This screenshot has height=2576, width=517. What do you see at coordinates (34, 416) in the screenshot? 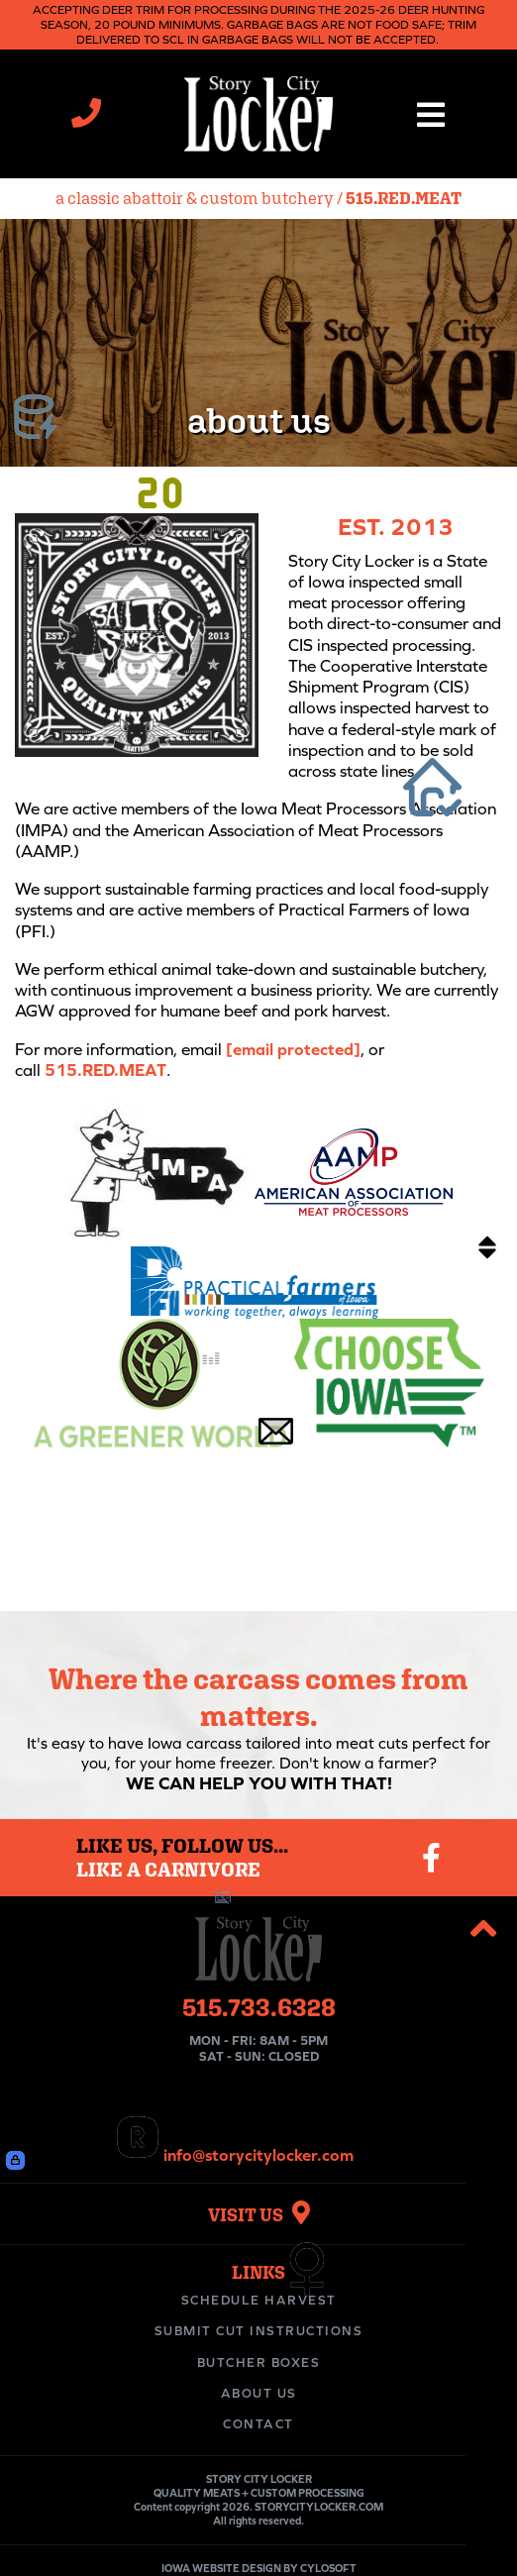
I see `view cached data or storage` at bounding box center [34, 416].